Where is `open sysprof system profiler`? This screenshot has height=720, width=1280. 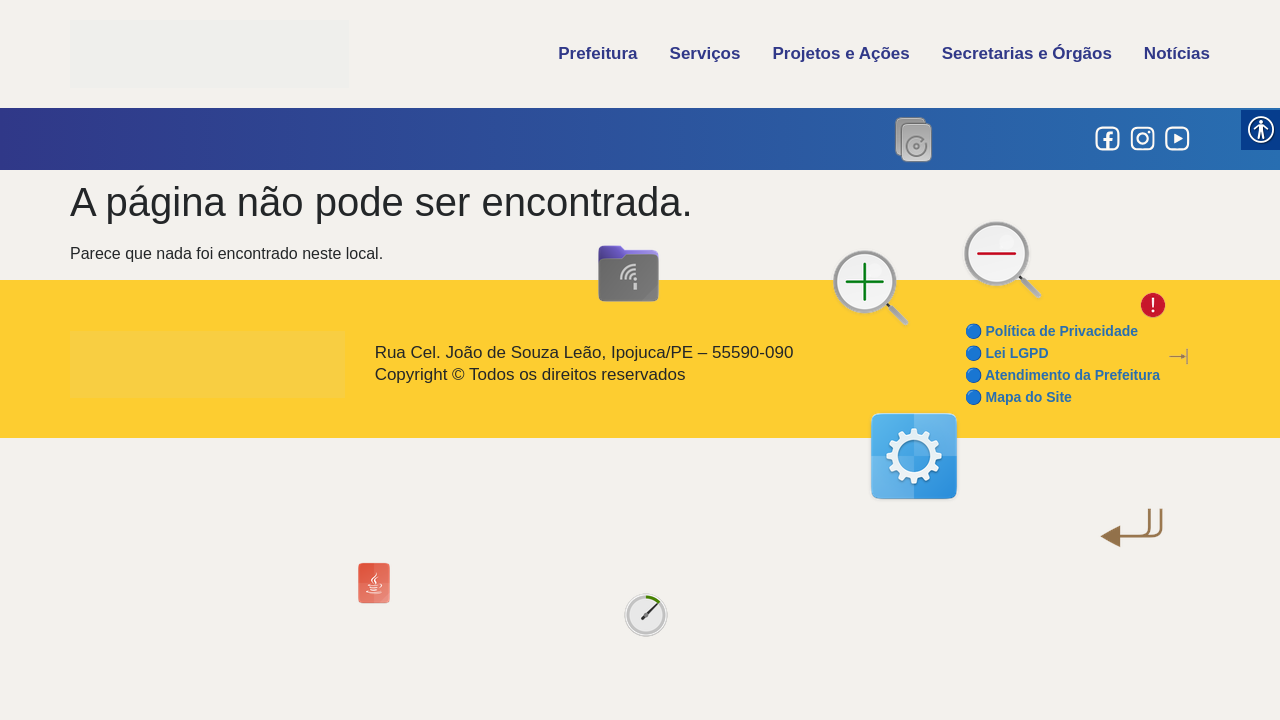 open sysprof system profiler is located at coordinates (646, 615).